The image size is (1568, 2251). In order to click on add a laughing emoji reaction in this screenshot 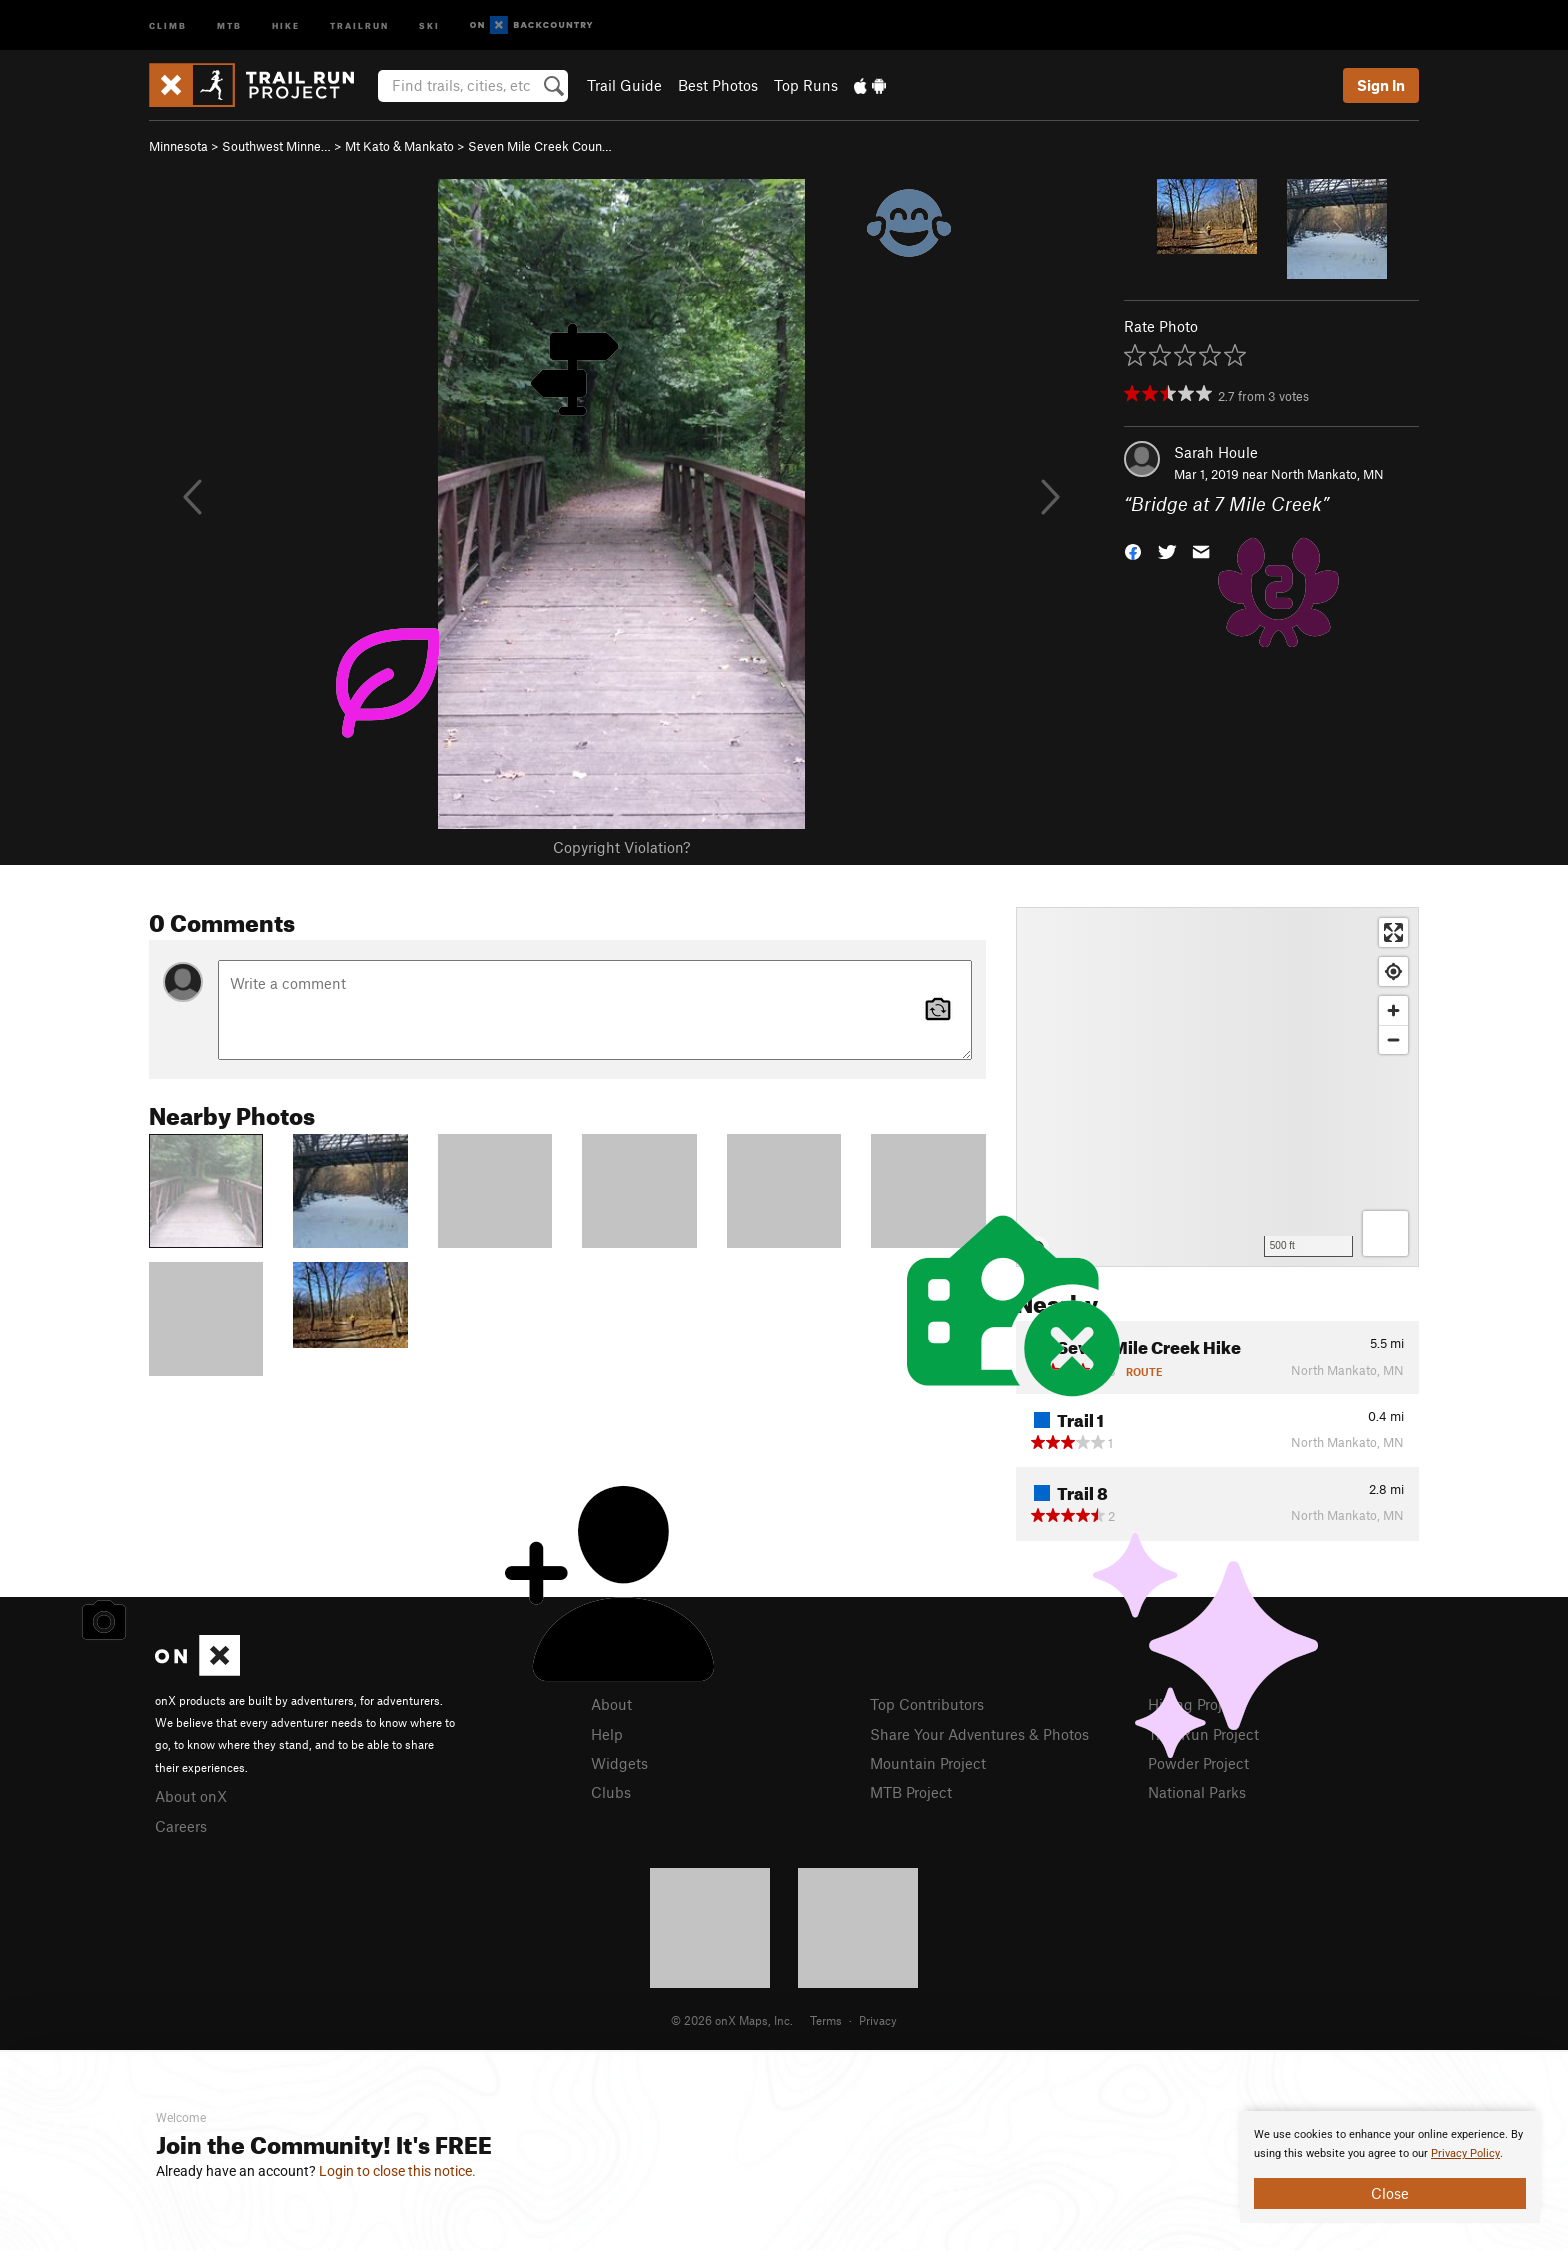, I will do `click(909, 223)`.